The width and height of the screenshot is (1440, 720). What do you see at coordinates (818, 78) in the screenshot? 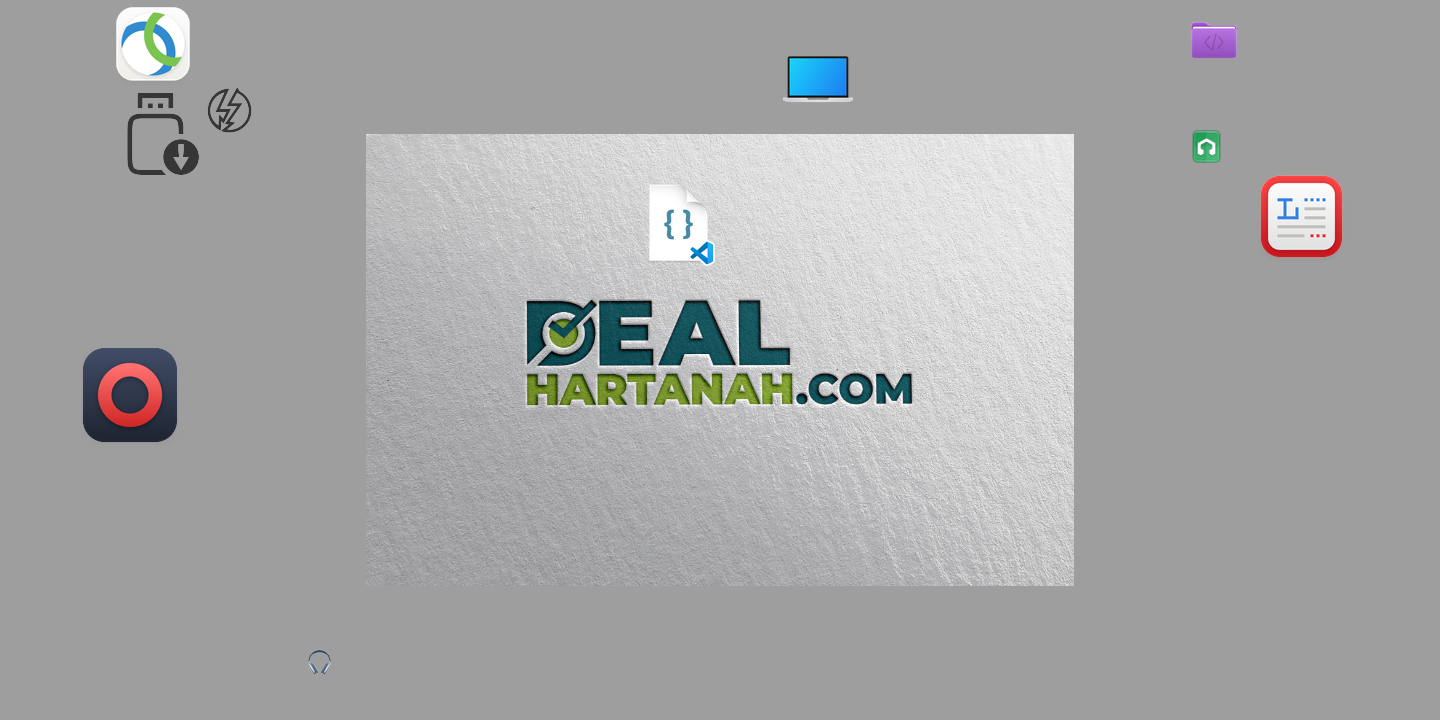
I see `laptop or portable computer device` at bounding box center [818, 78].